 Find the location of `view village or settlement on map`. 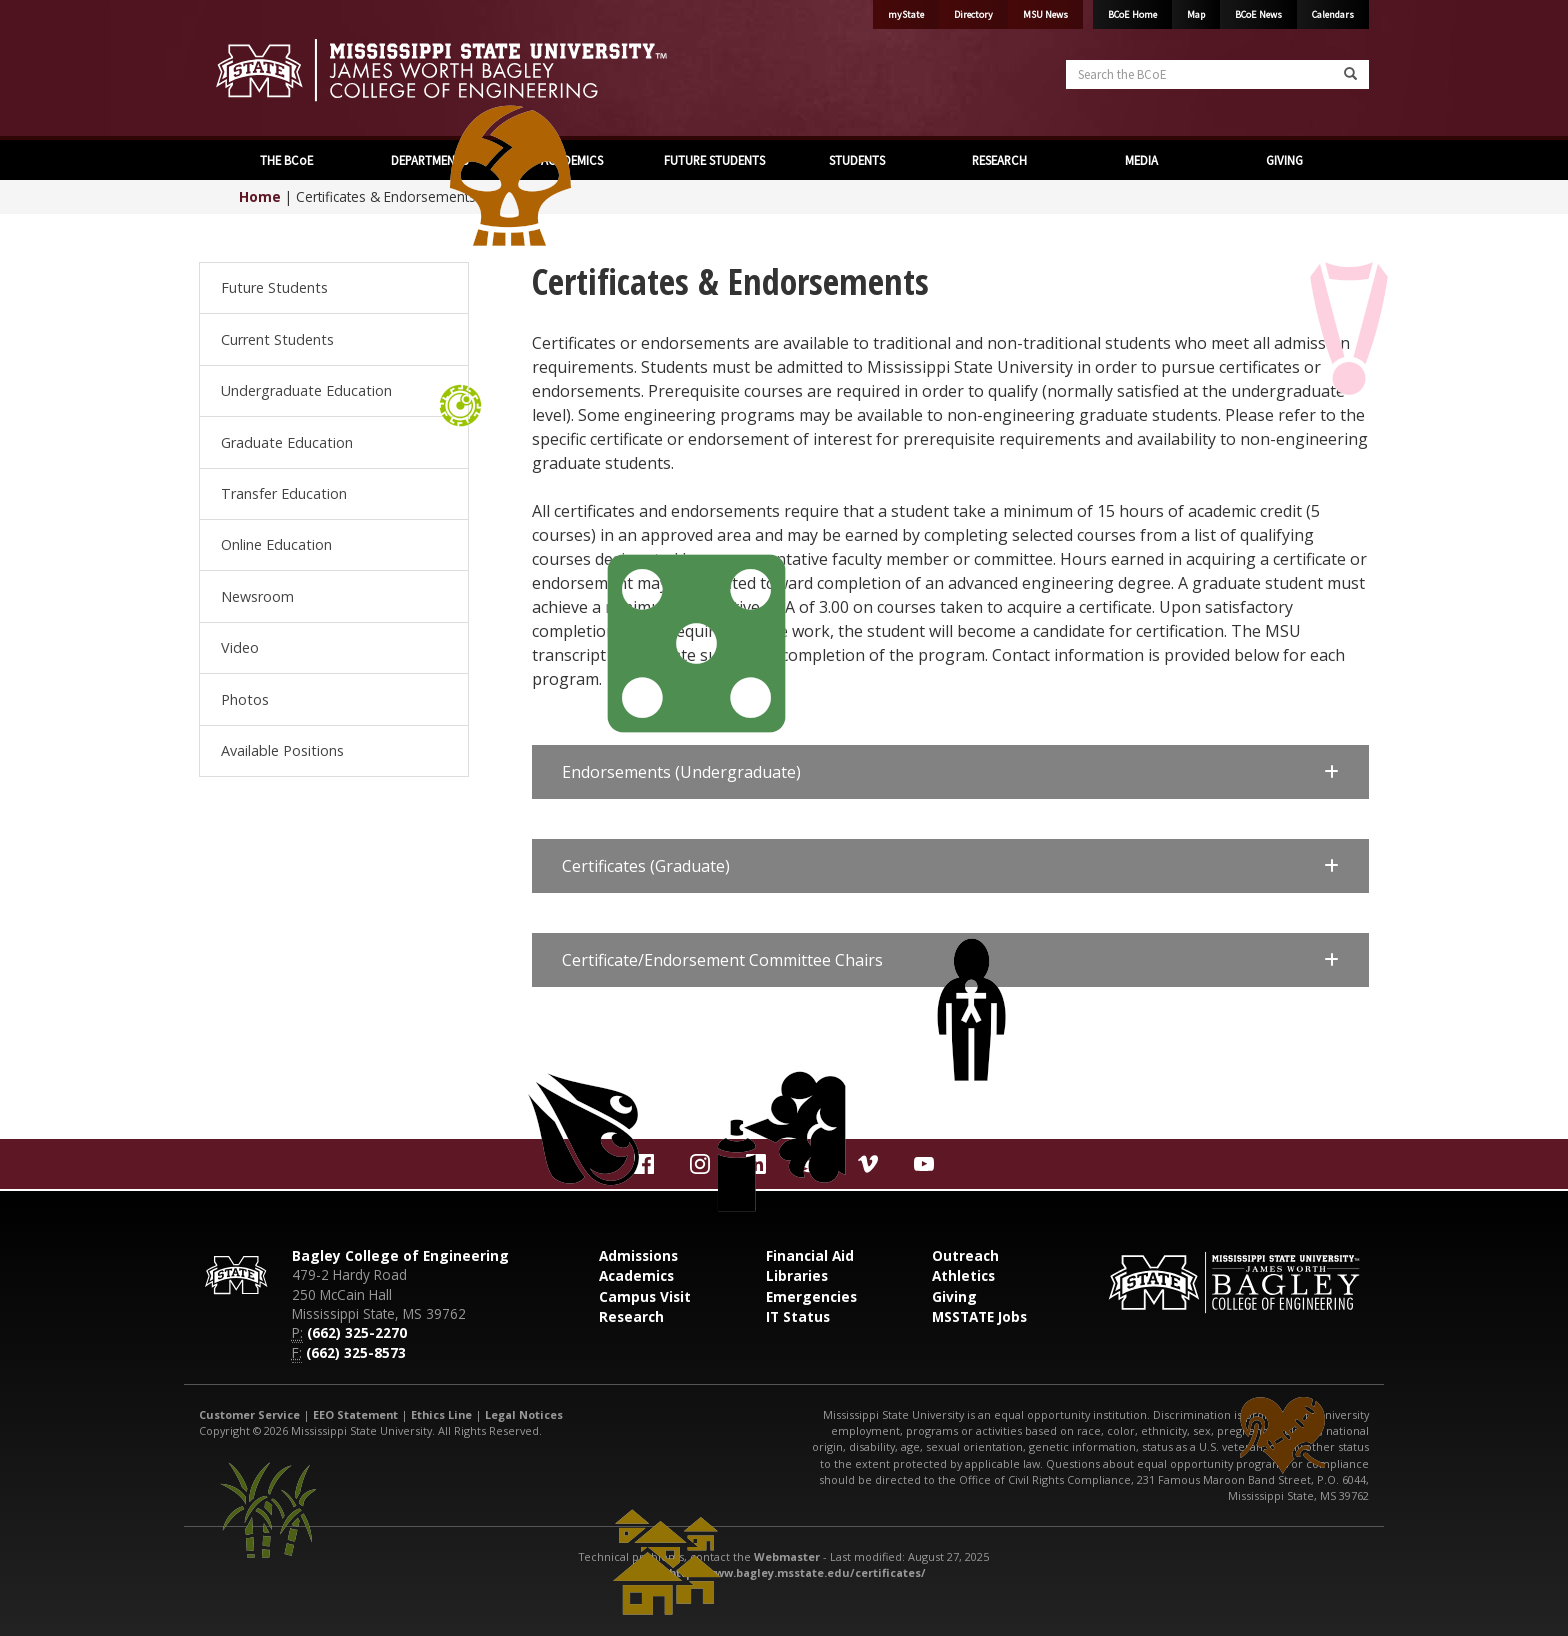

view village or settlement on map is located at coordinates (667, 1562).